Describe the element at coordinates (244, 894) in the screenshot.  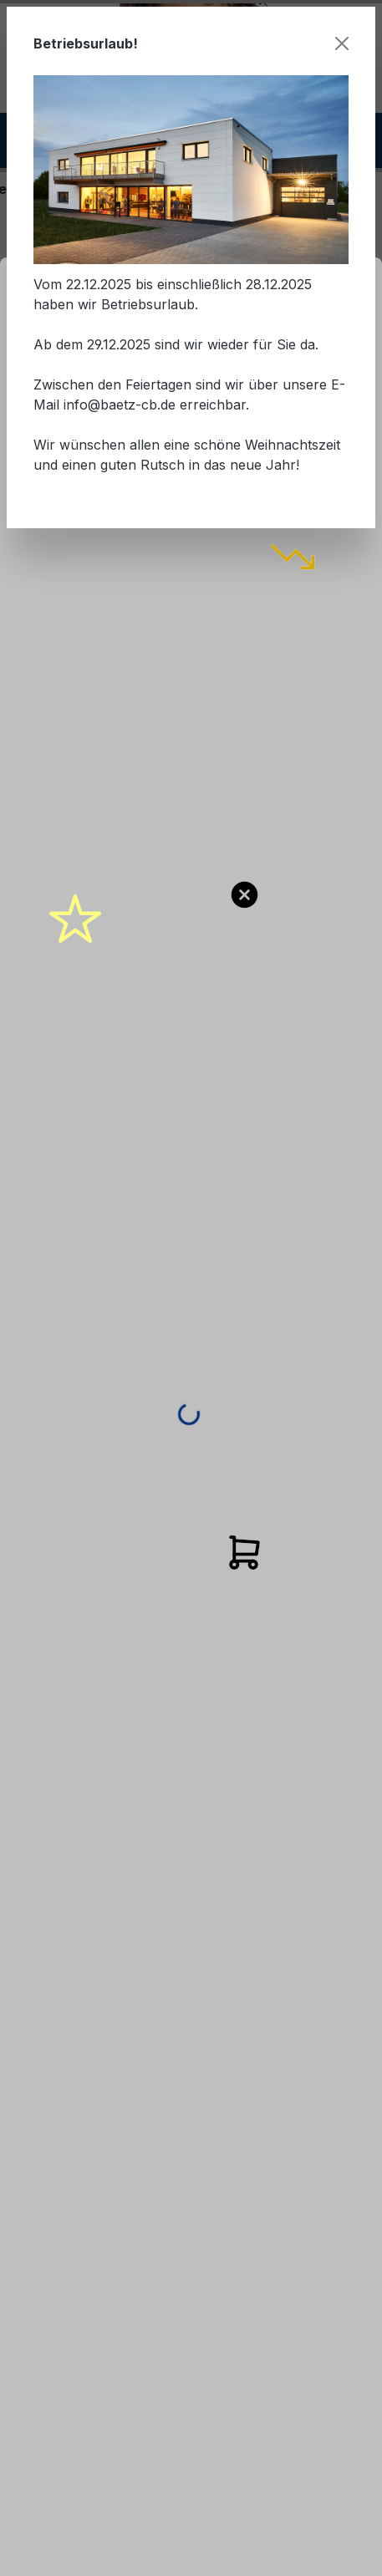
I see `close or dismiss a dialog` at that location.